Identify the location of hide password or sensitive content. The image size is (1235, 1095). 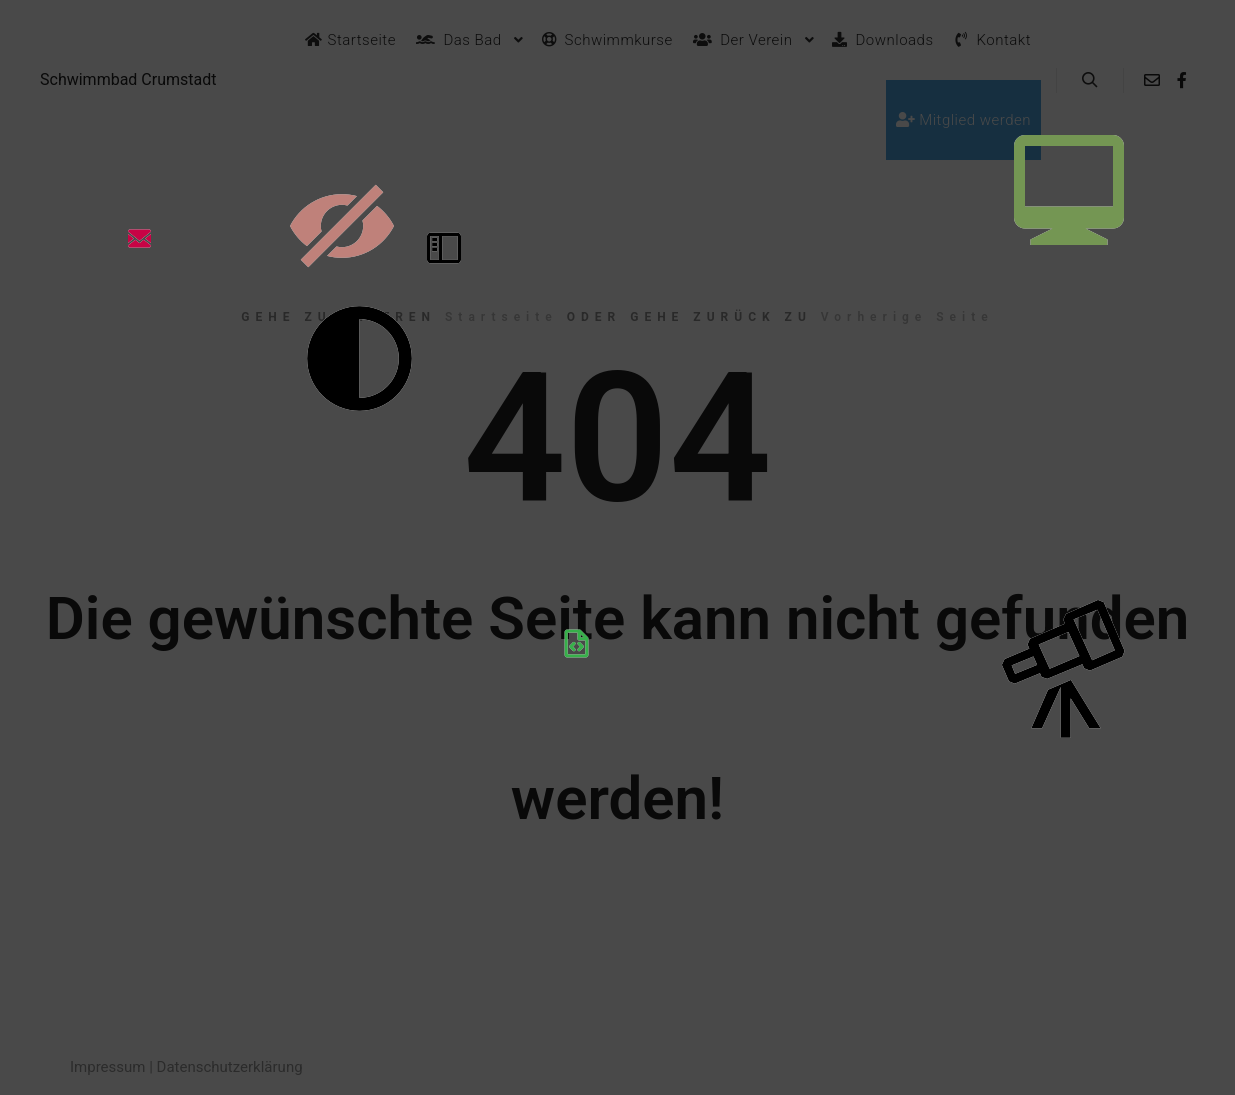
(342, 226).